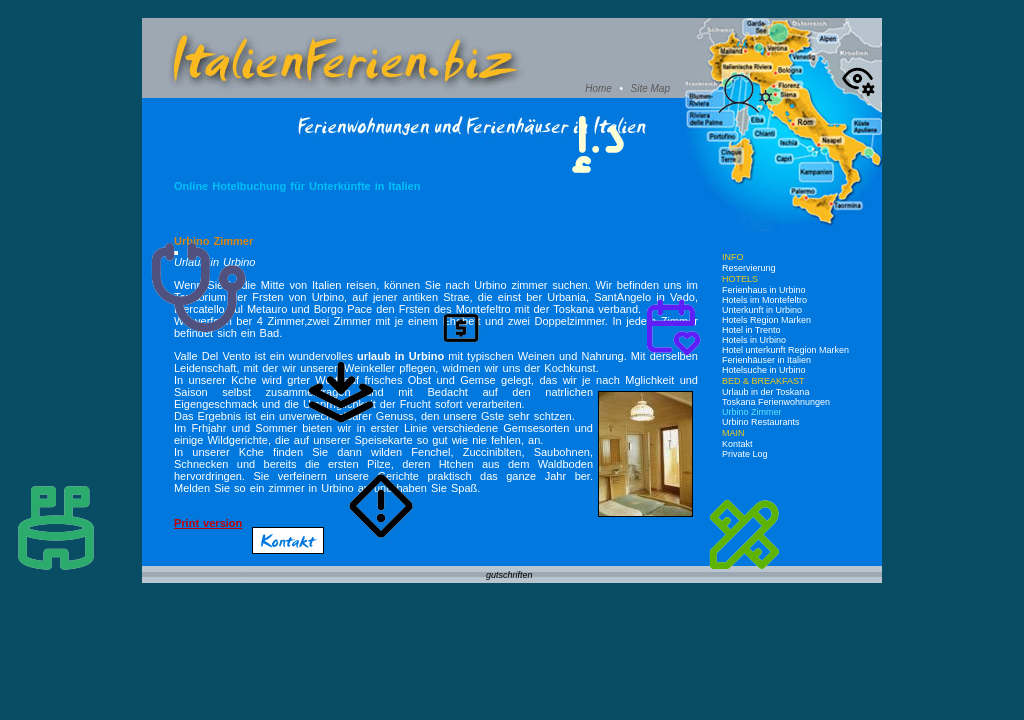 The image size is (1024, 720). I want to click on indicates price or amount in UAE dirhams, so click(599, 146).